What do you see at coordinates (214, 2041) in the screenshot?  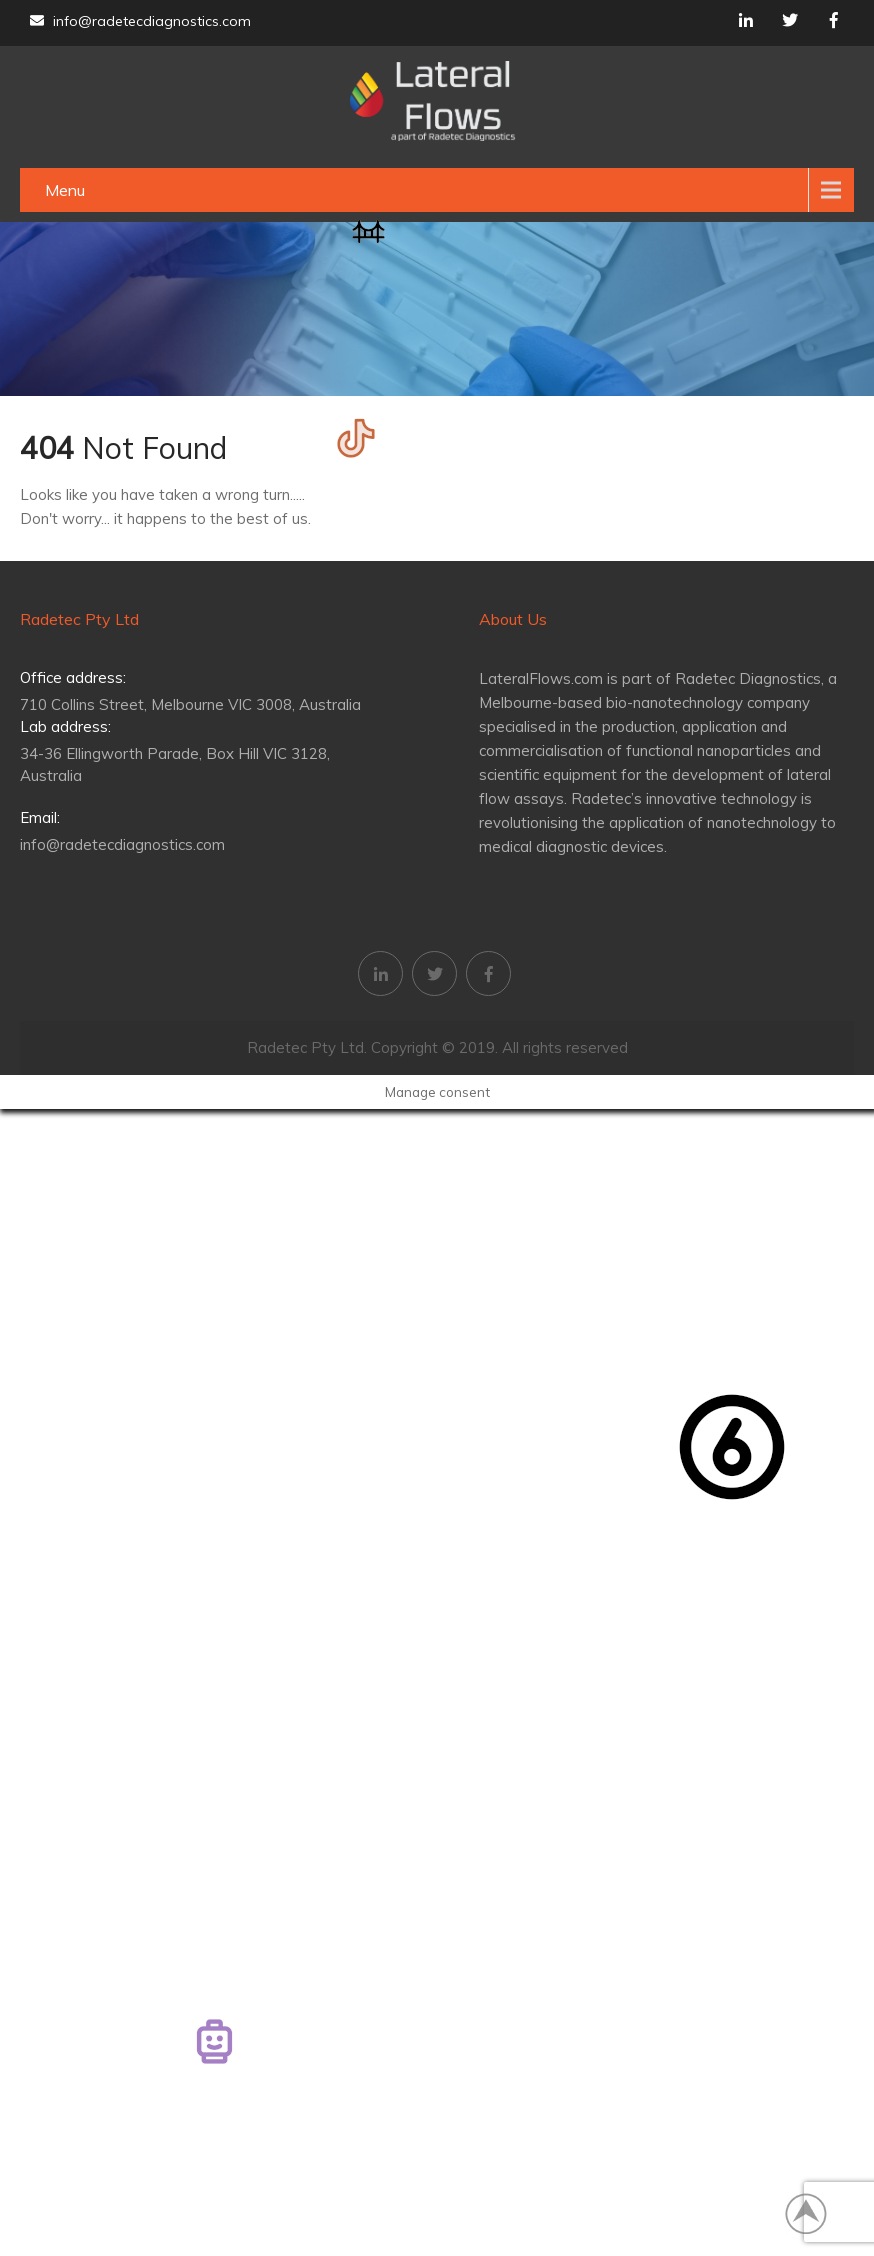 I see `lego or block-style avatar icon` at bounding box center [214, 2041].